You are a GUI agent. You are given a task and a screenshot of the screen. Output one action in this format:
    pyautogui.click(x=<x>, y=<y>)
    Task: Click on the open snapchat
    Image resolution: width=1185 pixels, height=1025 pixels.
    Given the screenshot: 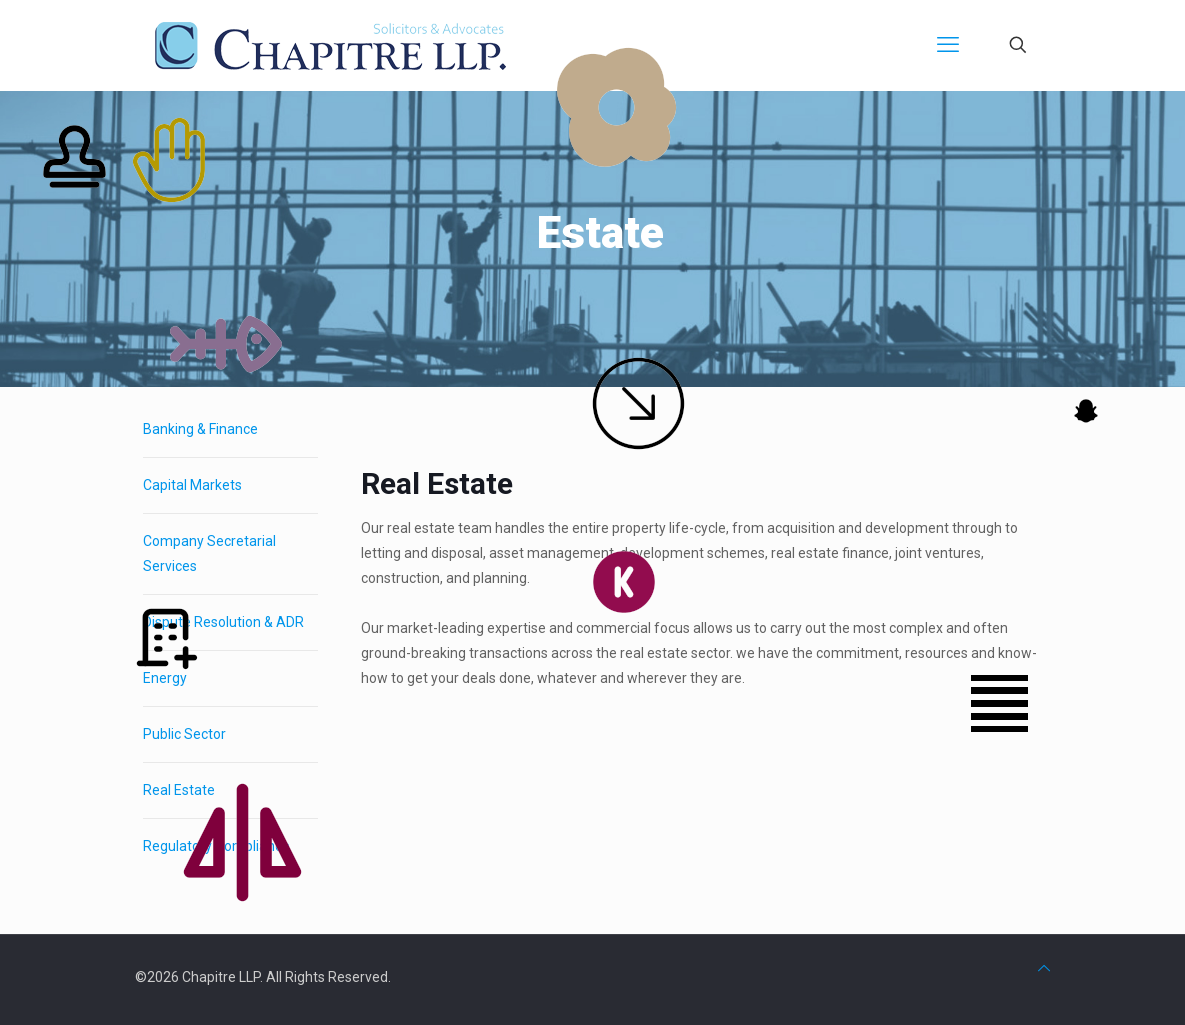 What is the action you would take?
    pyautogui.click(x=1086, y=411)
    